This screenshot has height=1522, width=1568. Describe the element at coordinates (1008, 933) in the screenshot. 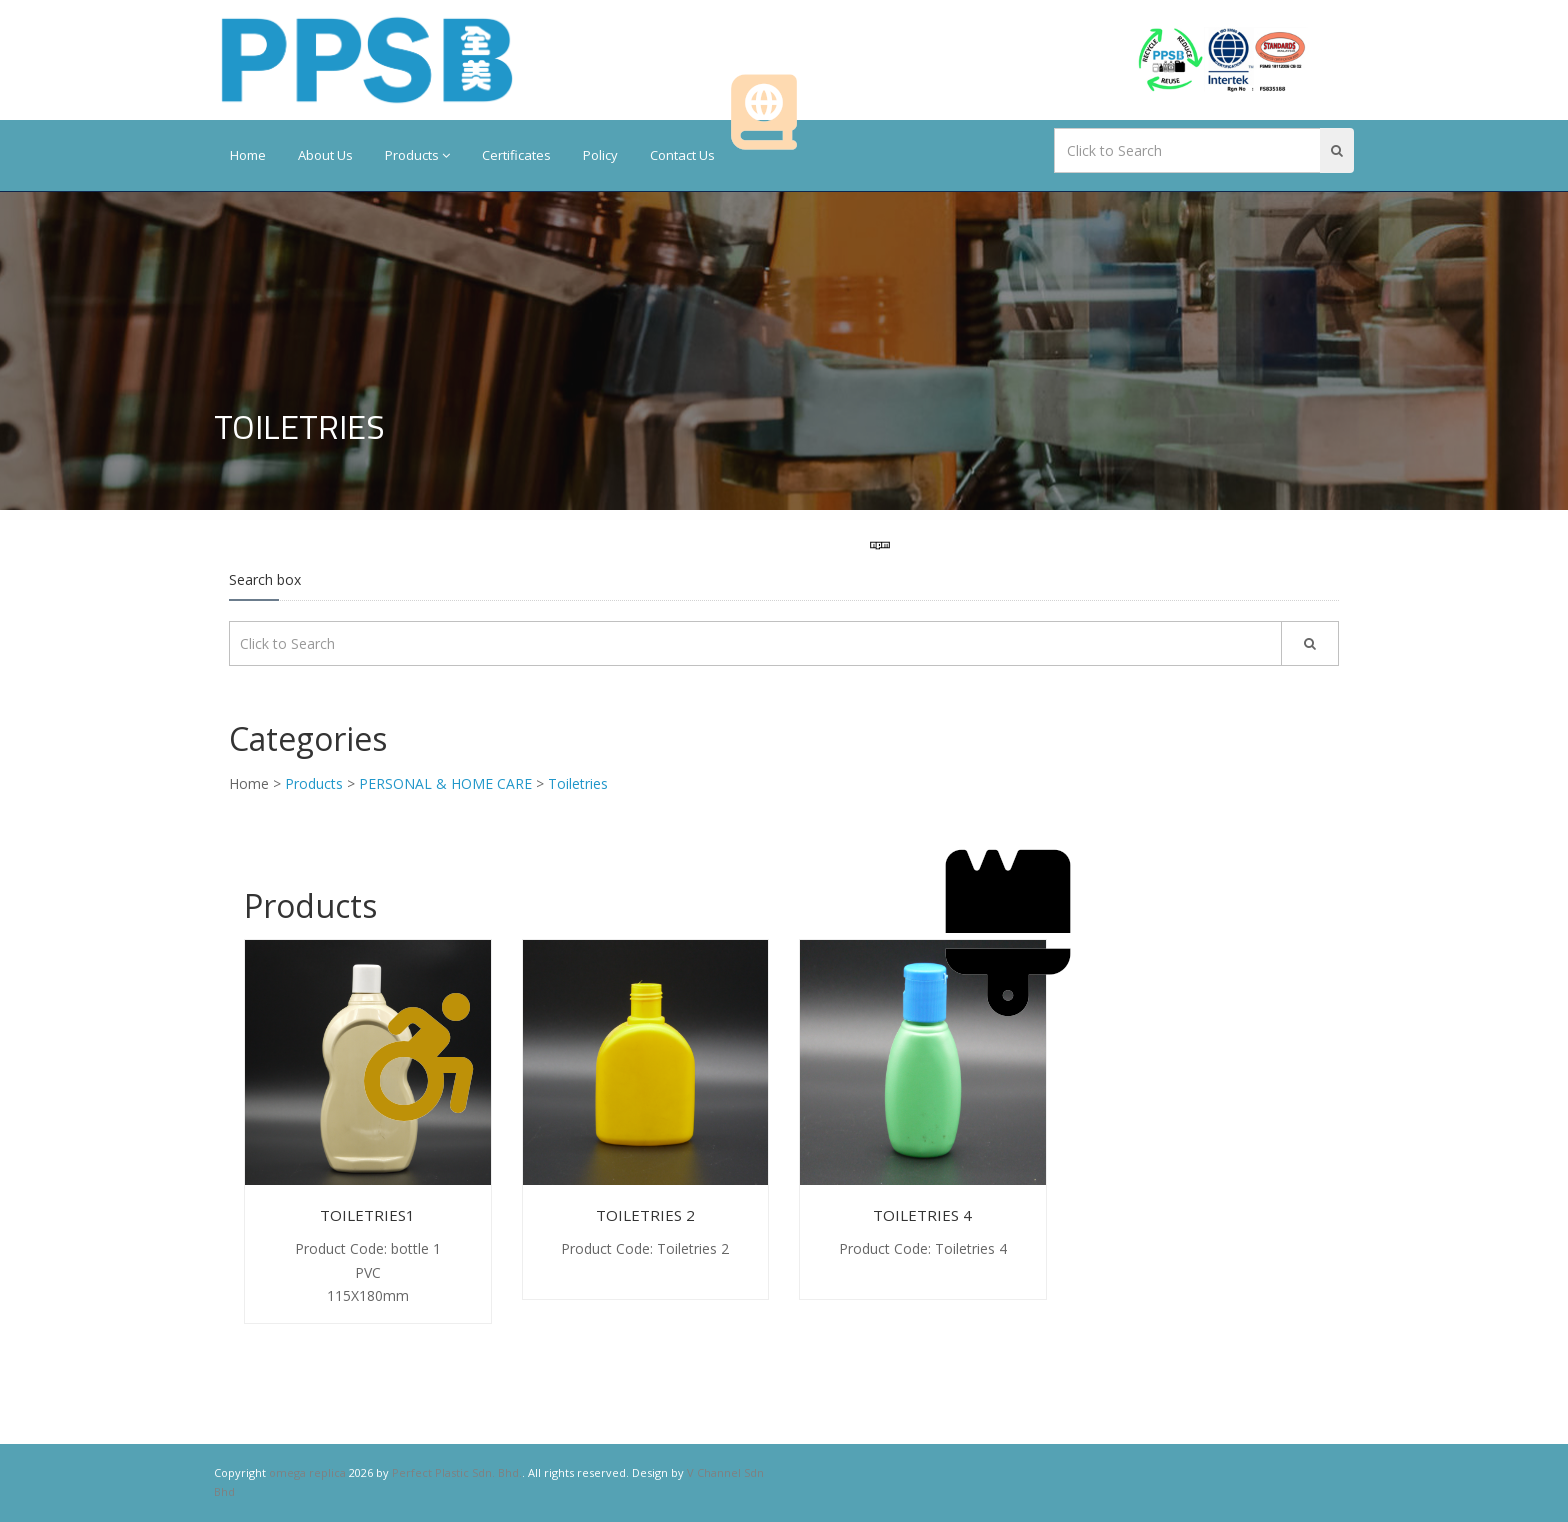

I see `access painting or drawing tools` at that location.